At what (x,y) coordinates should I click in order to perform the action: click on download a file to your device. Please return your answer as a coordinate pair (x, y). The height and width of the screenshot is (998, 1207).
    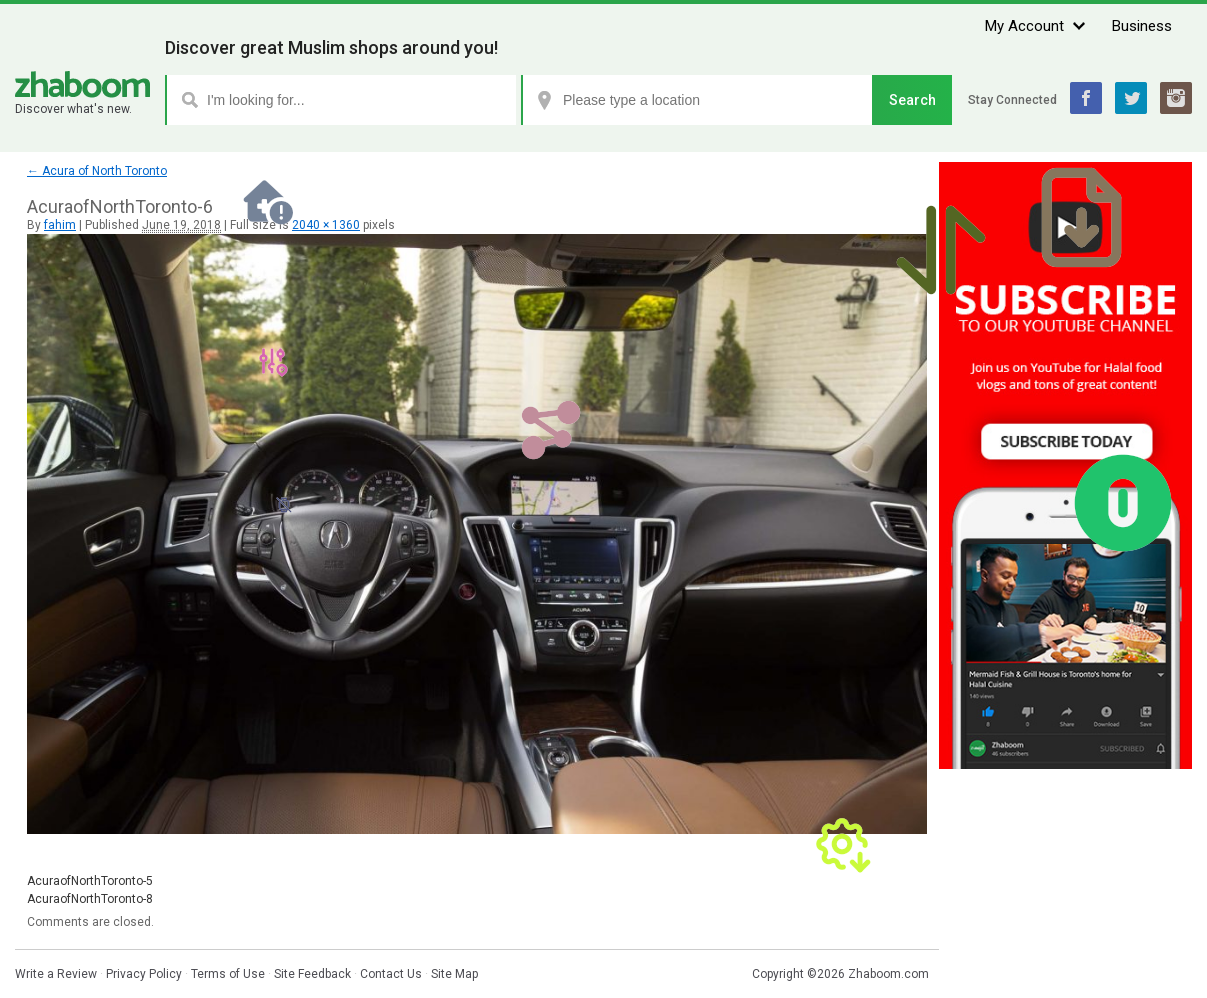
    Looking at the image, I should click on (1081, 217).